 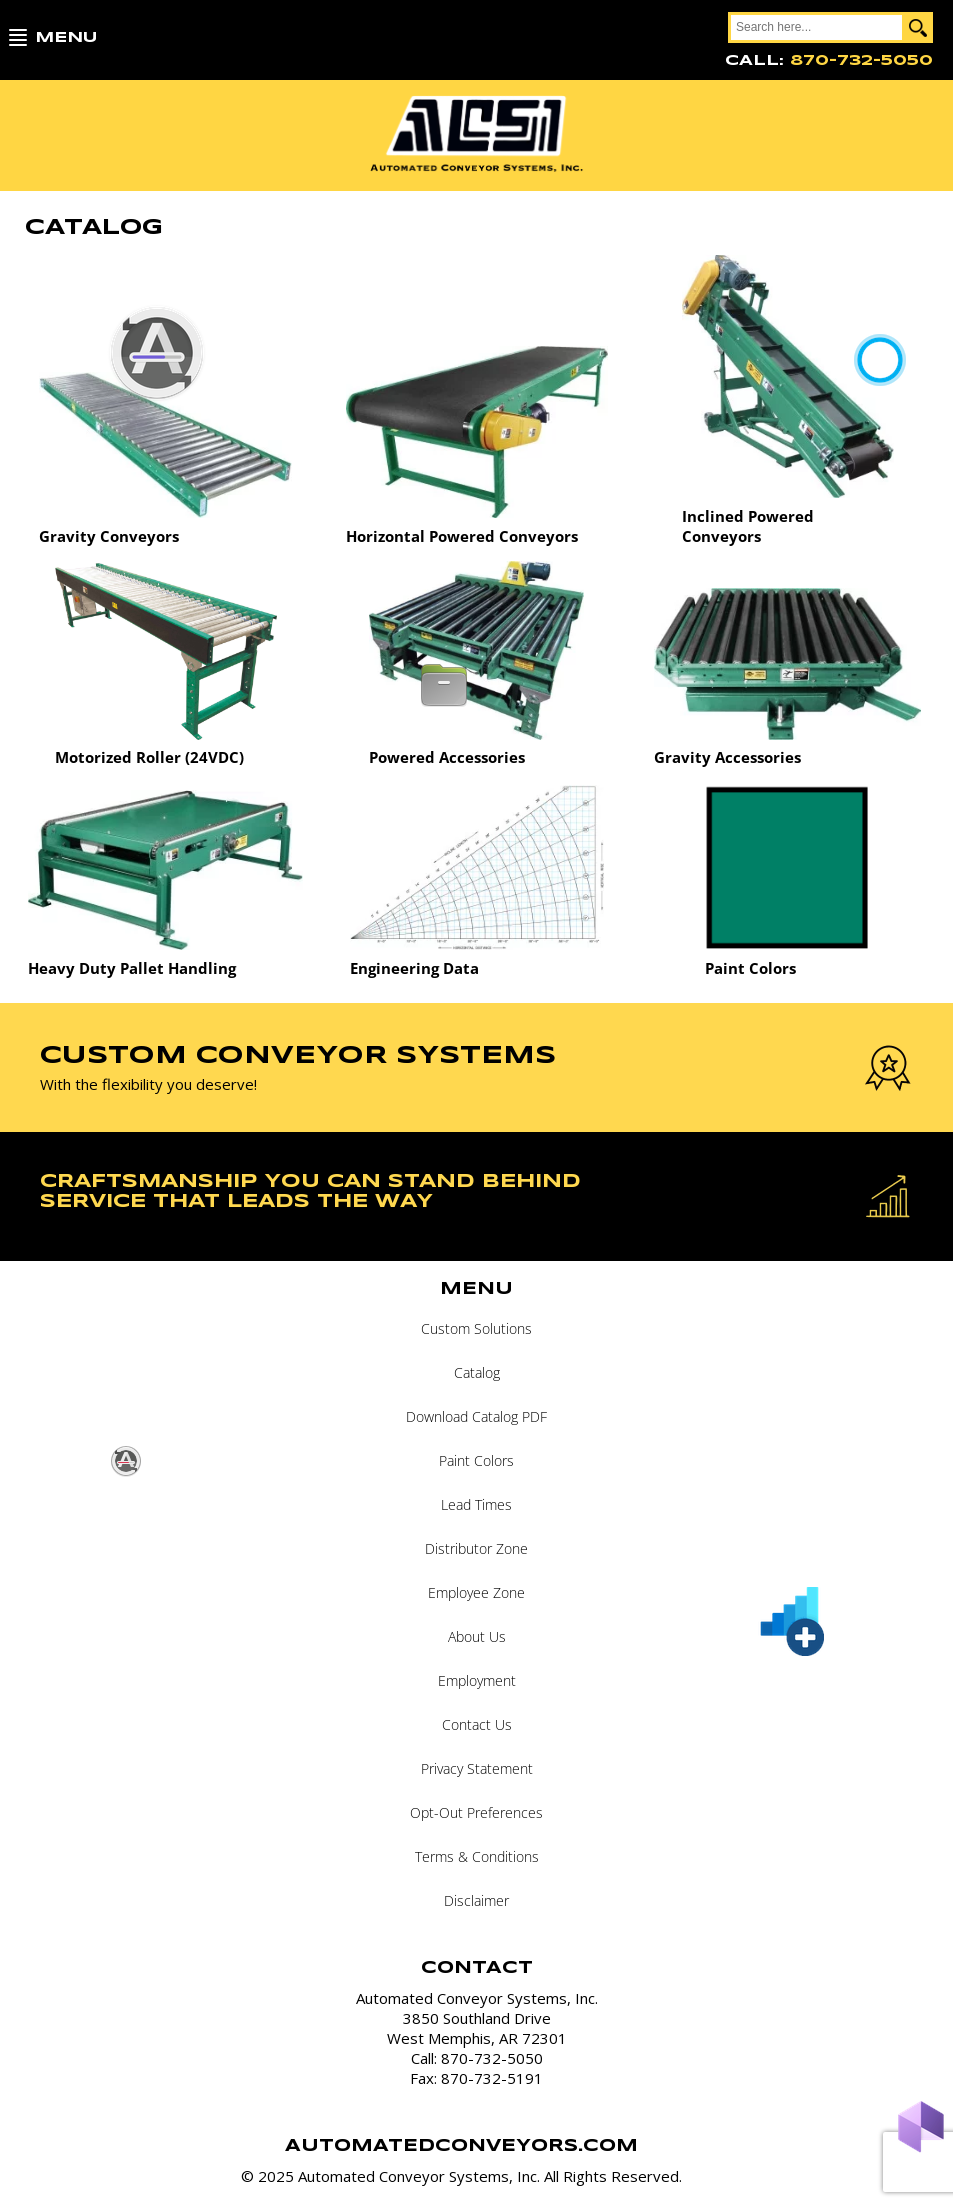 I want to click on check for available software updates, so click(x=157, y=353).